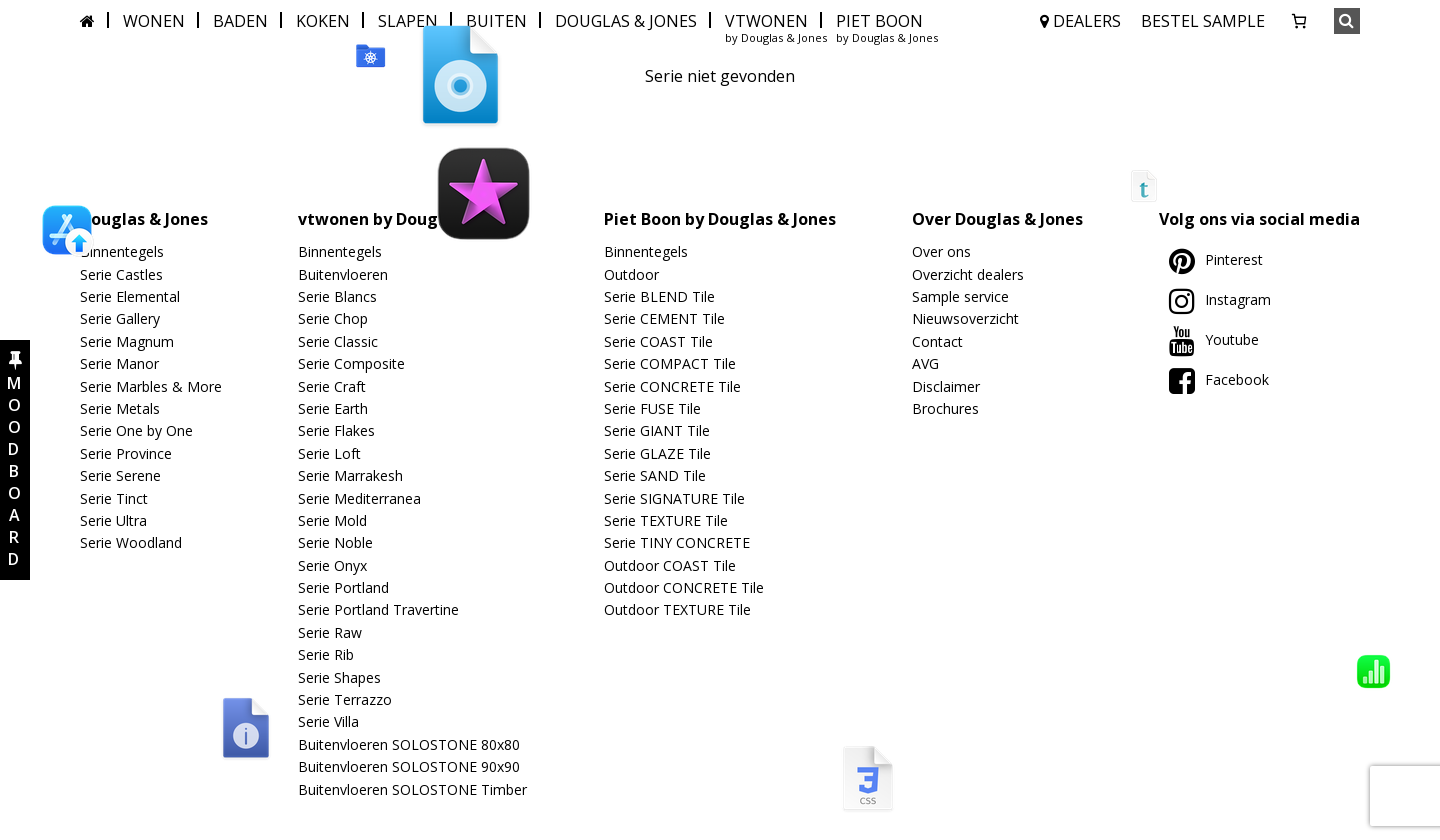 The height and width of the screenshot is (840, 1440). What do you see at coordinates (460, 76) in the screenshot?
I see `an ovf virtual machine configuration file` at bounding box center [460, 76].